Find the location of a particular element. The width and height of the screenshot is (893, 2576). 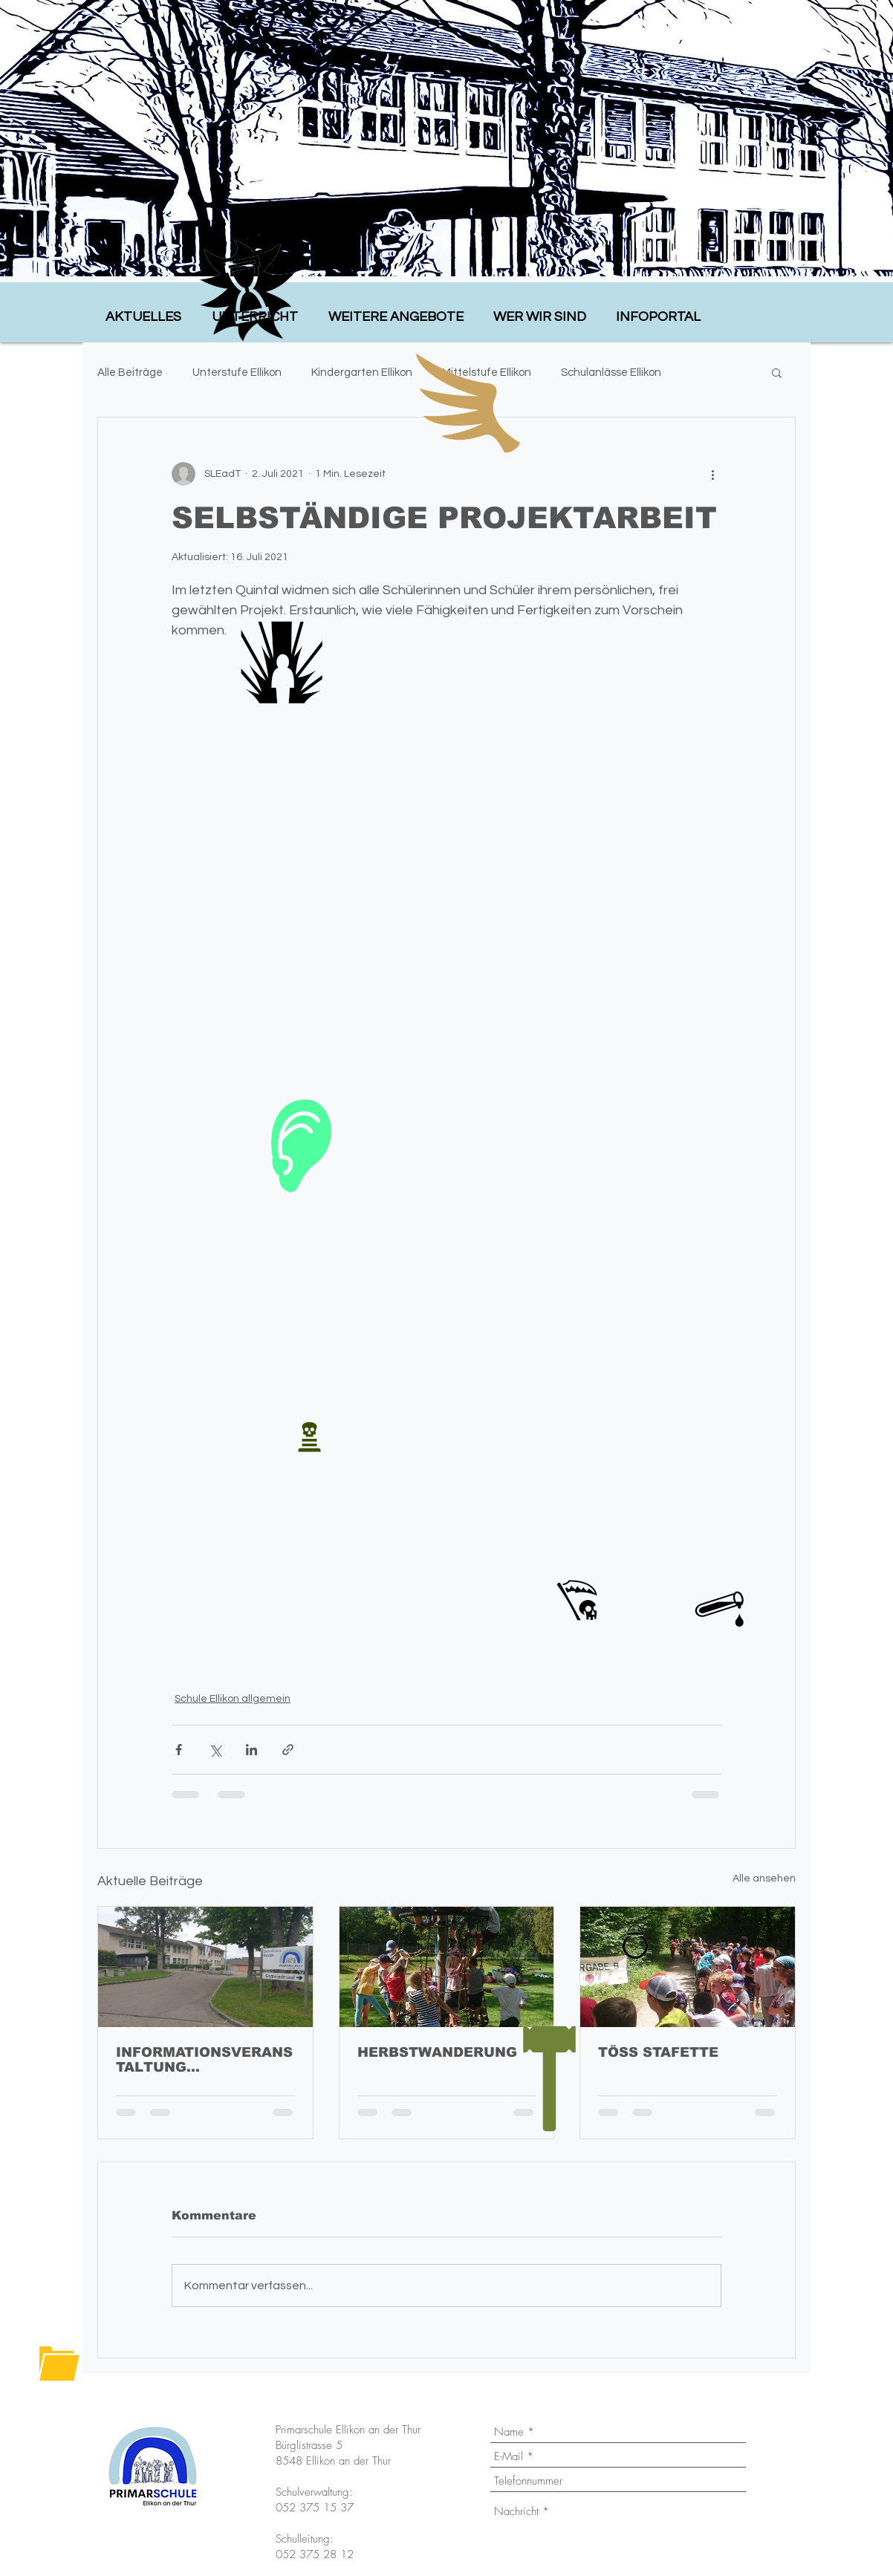

access chemistry or lab features is located at coordinates (719, 1610).